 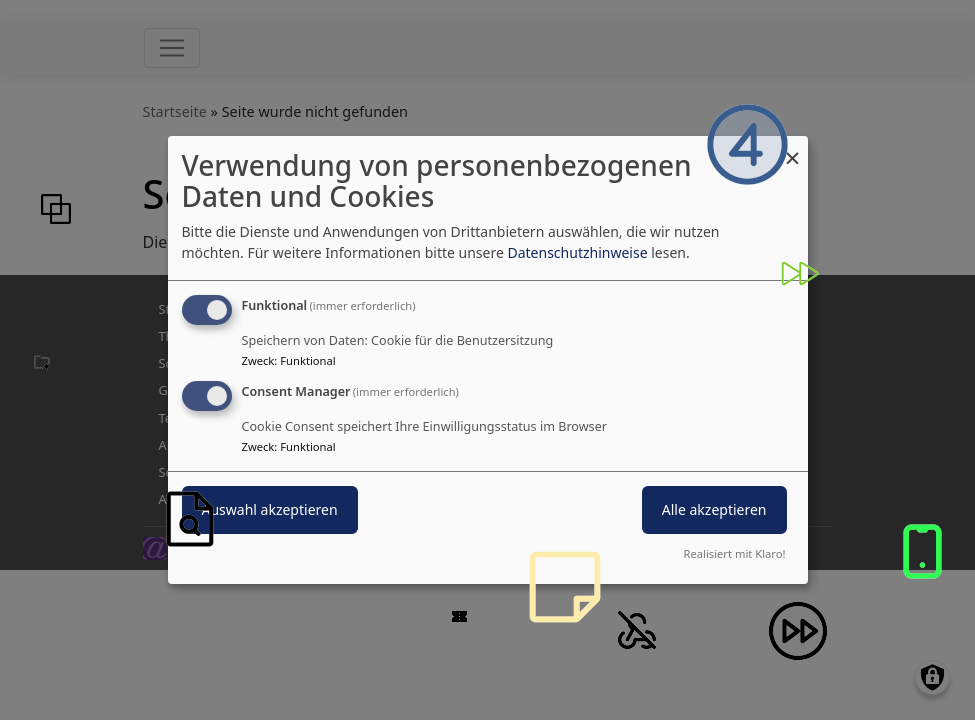 I want to click on switch to mobile view, so click(x=922, y=551).